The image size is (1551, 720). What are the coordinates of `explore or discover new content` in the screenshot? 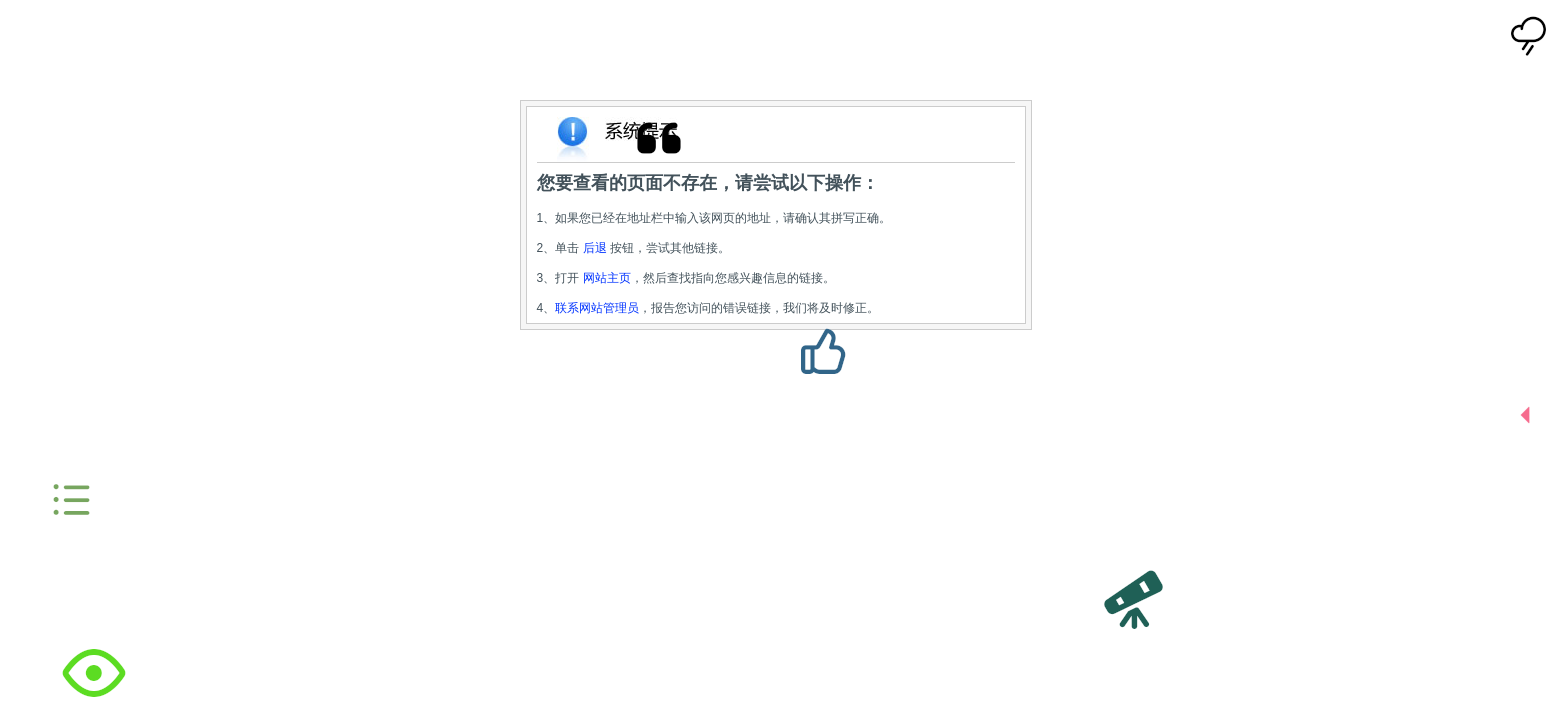 It's located at (1133, 599).